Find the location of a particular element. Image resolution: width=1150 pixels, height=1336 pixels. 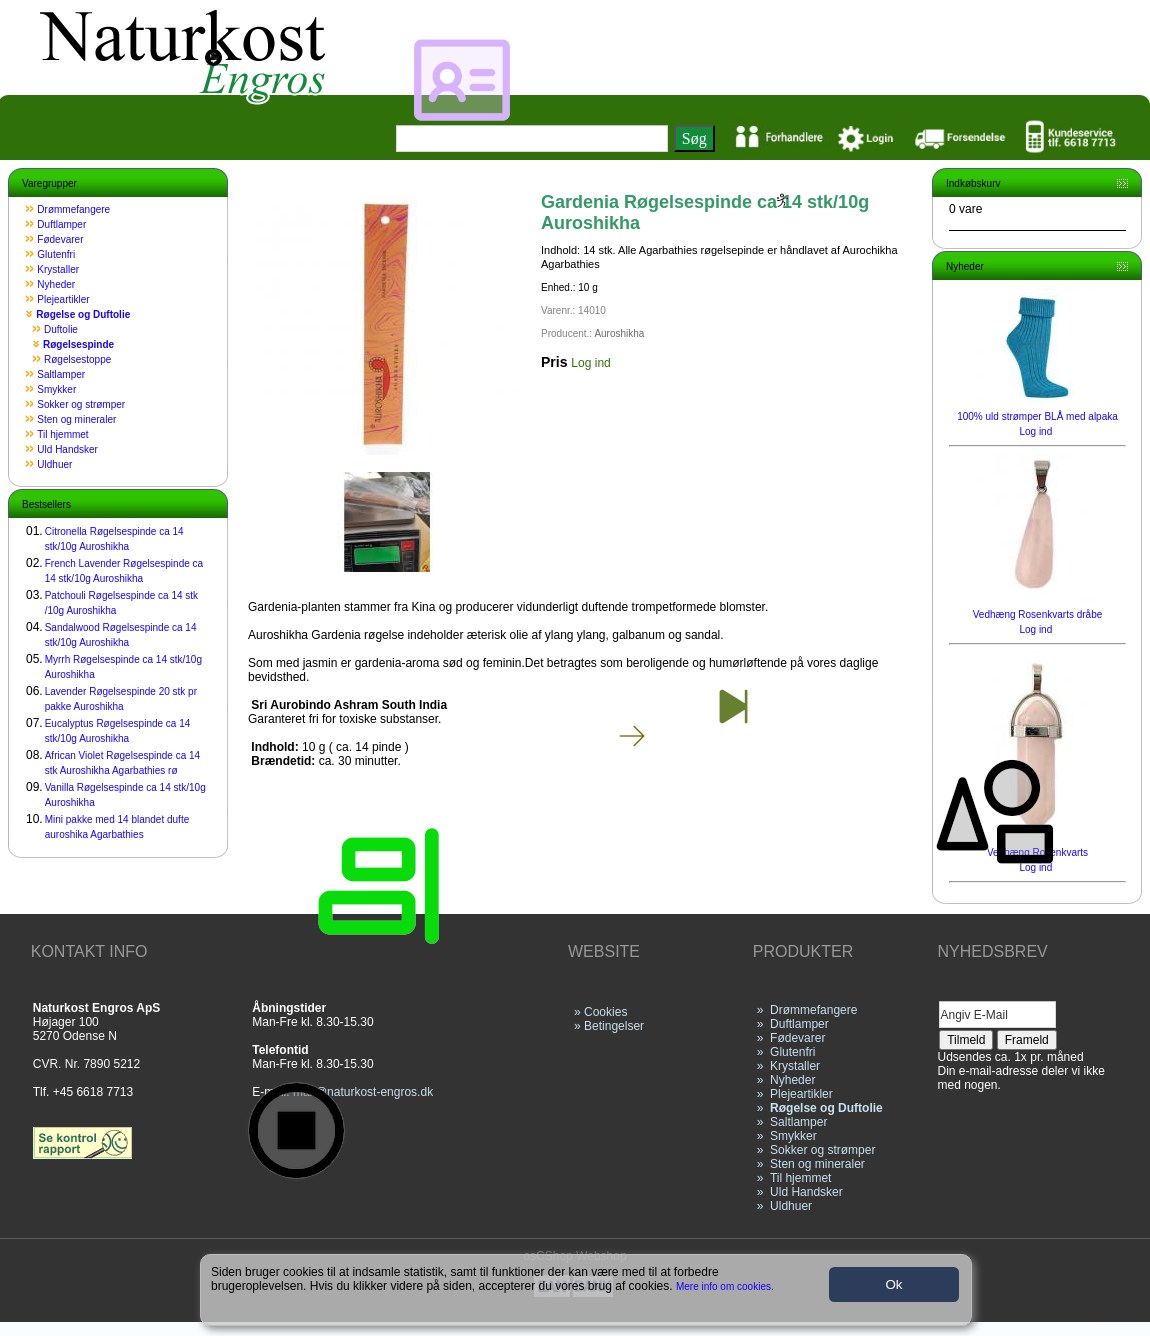

stop media playback is located at coordinates (296, 1130).